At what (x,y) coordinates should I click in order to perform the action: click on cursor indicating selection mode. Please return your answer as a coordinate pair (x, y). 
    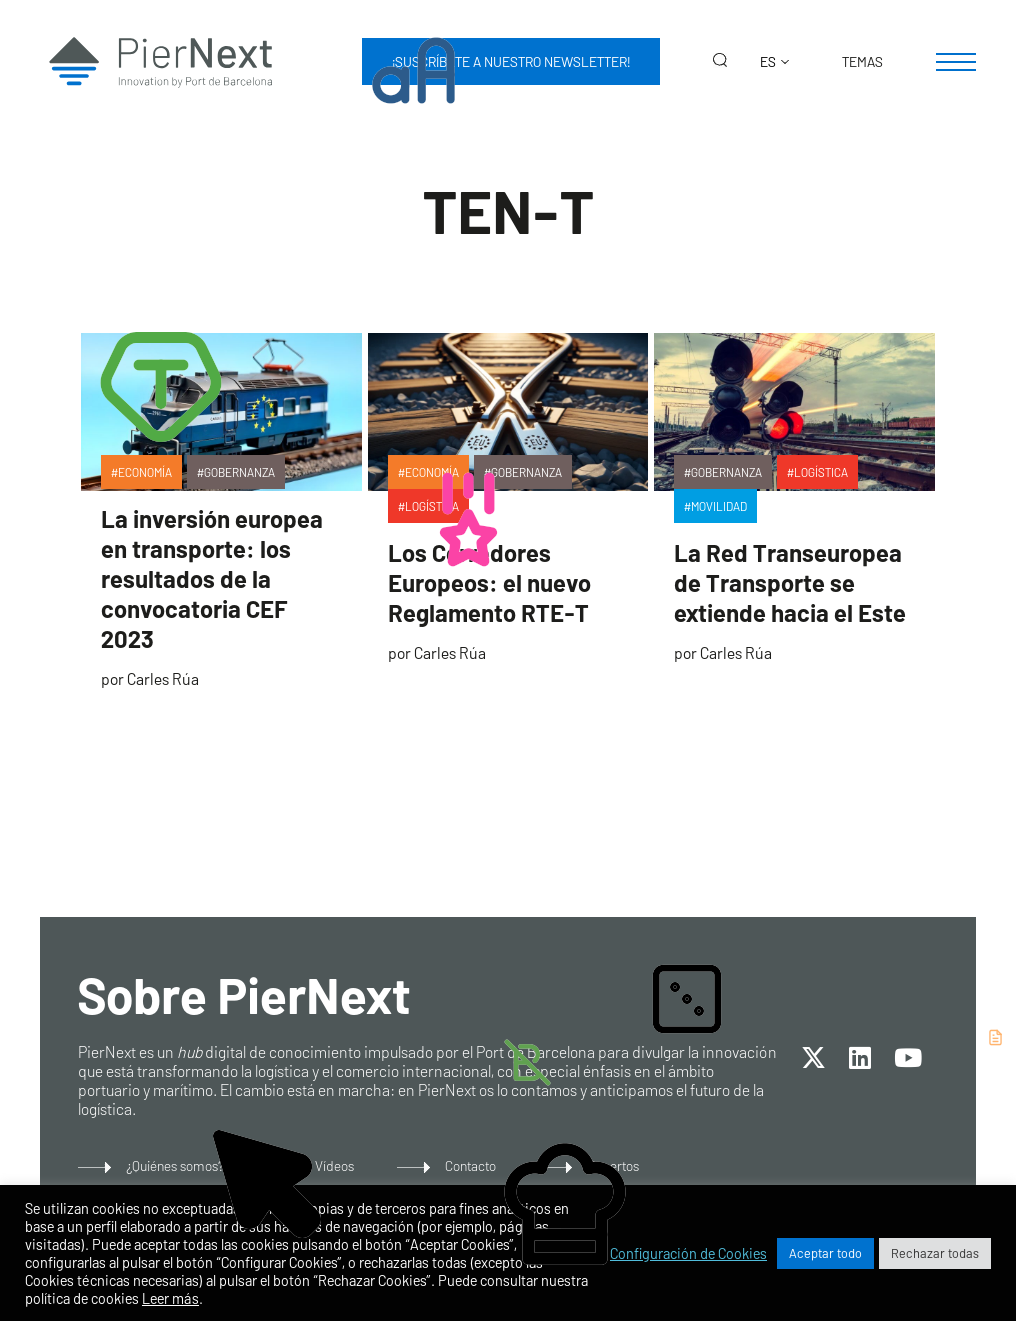
    Looking at the image, I should click on (267, 1184).